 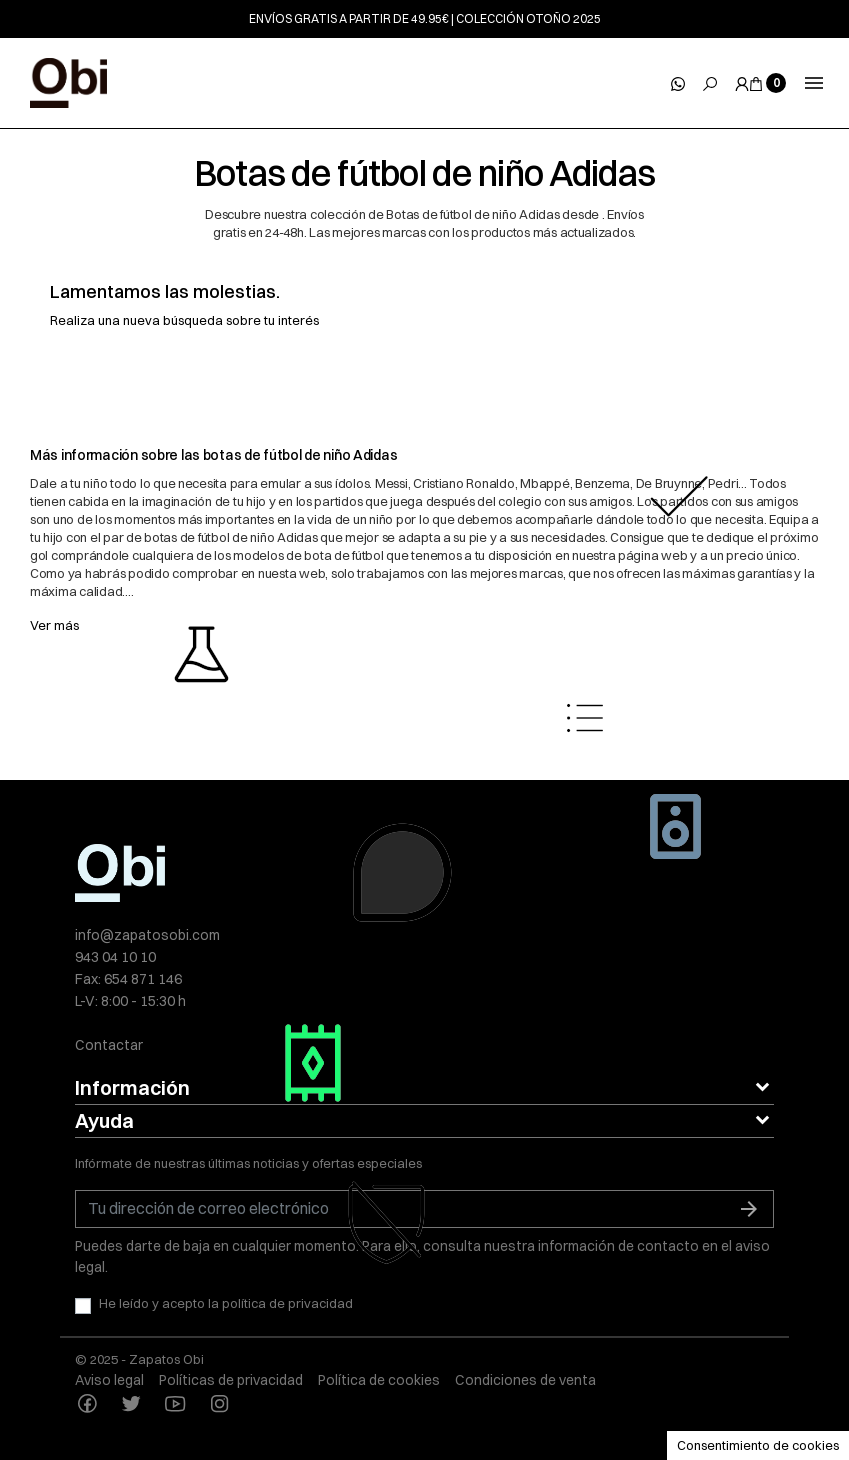 I want to click on open chat or messaging, so click(x=400, y=874).